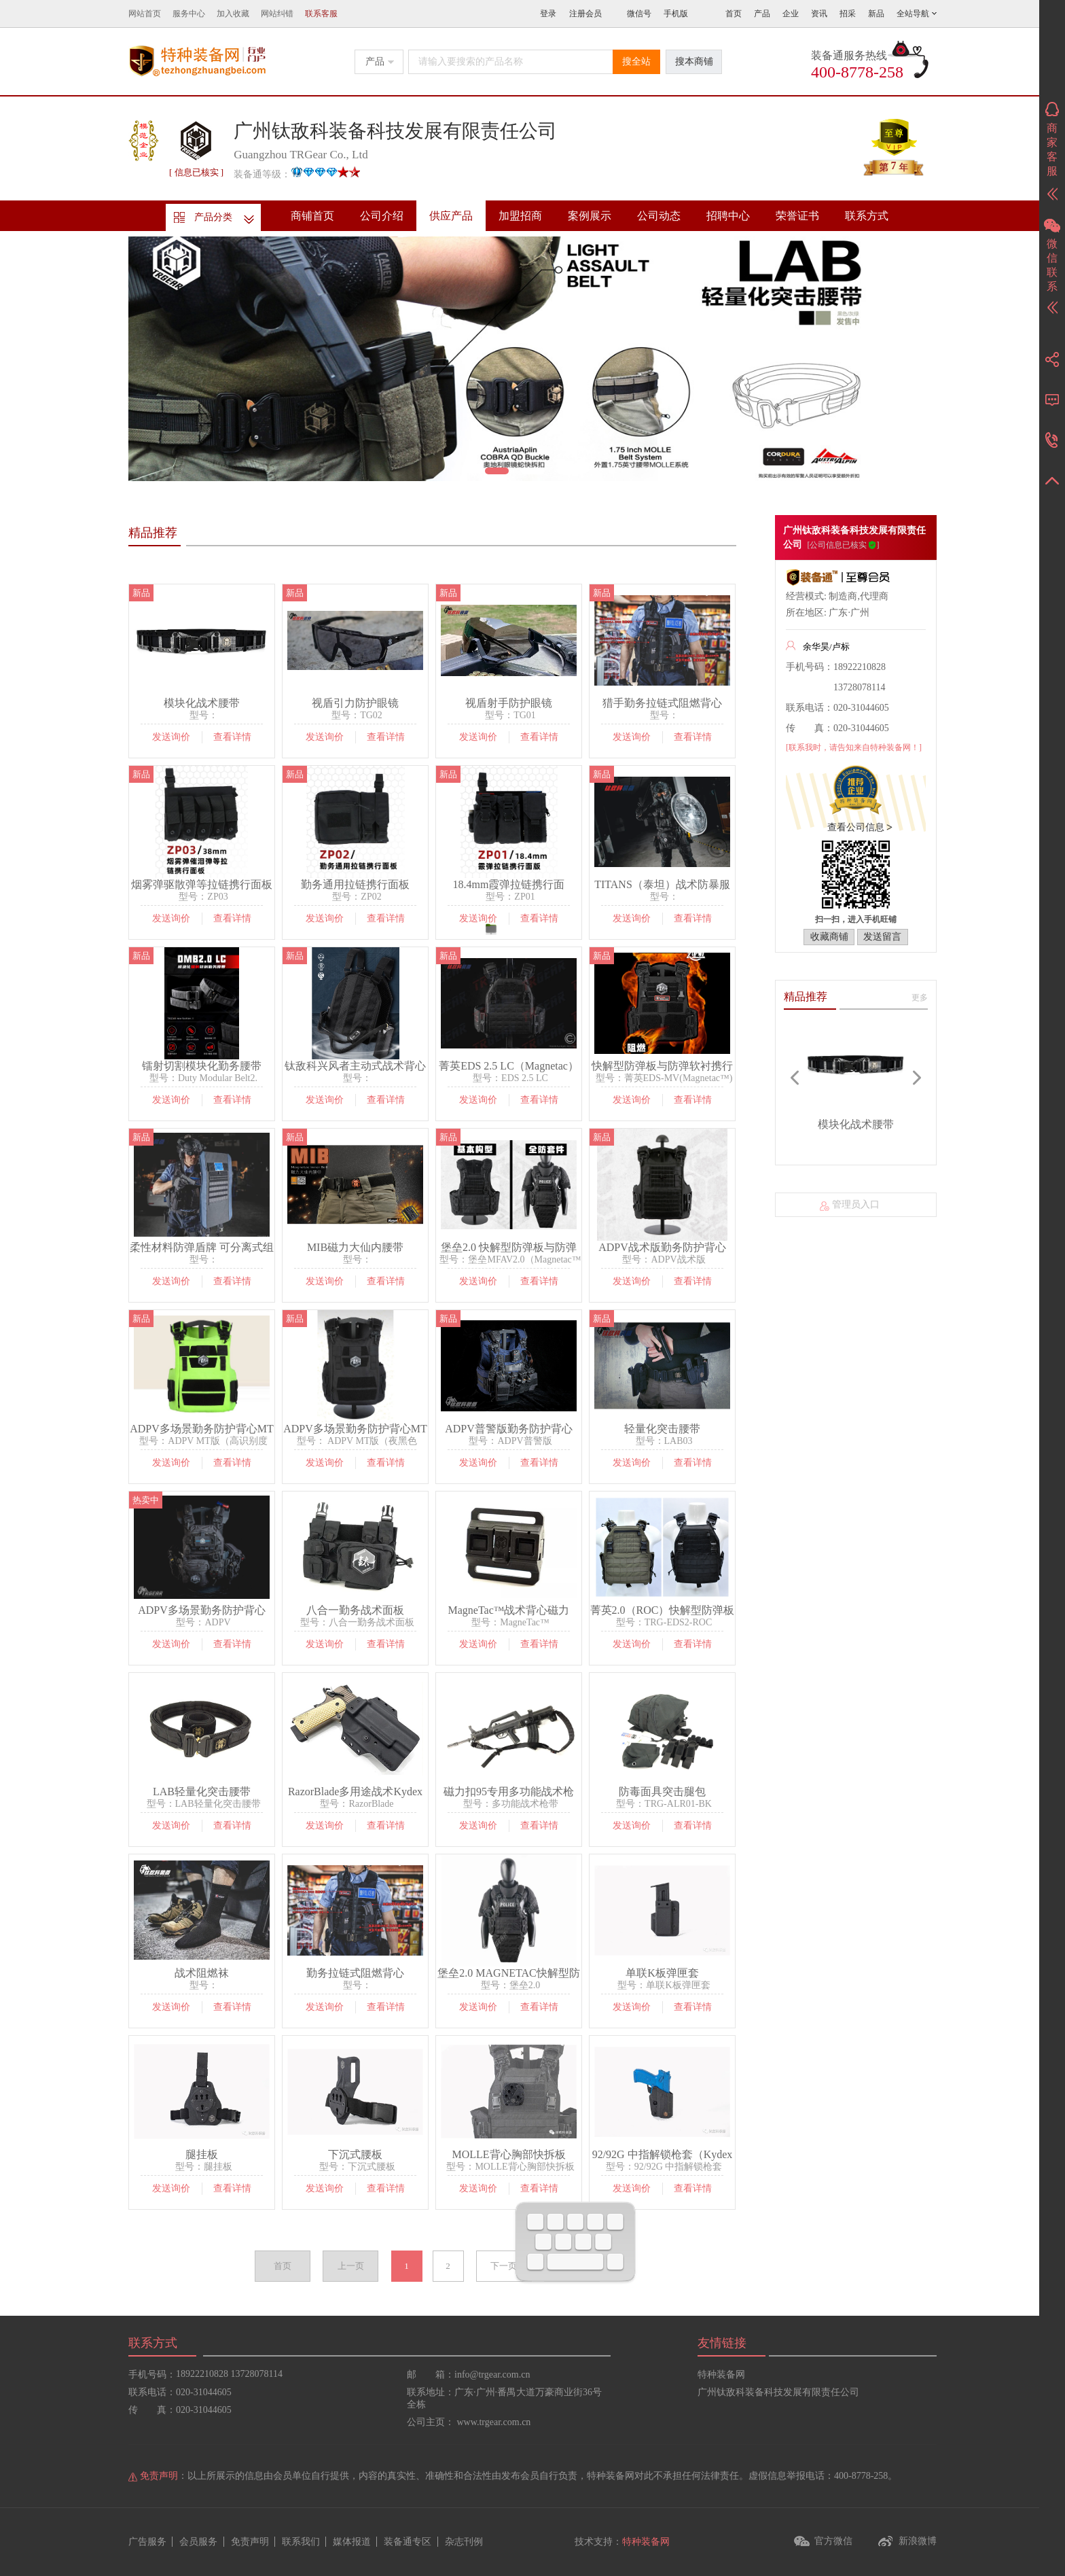  Describe the element at coordinates (491, 929) in the screenshot. I see `access a remote or network folder` at that location.